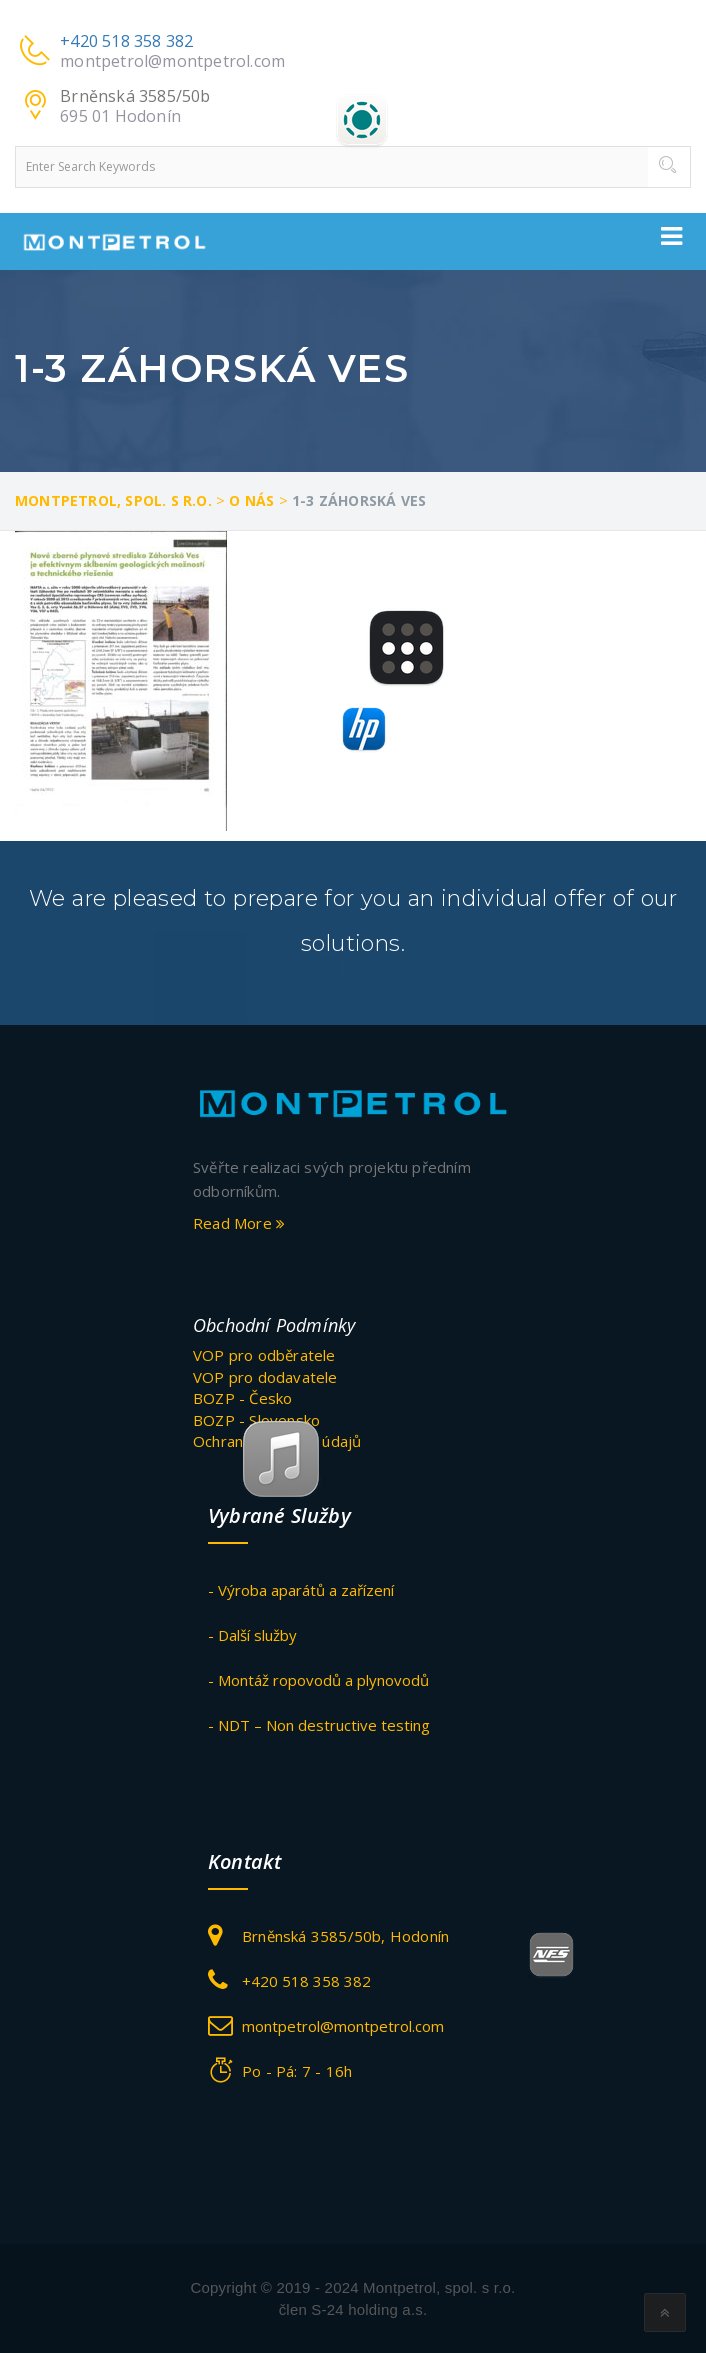 Image resolution: width=706 pixels, height=2353 pixels. I want to click on launch need for speed underground 2 game, so click(551, 1954).